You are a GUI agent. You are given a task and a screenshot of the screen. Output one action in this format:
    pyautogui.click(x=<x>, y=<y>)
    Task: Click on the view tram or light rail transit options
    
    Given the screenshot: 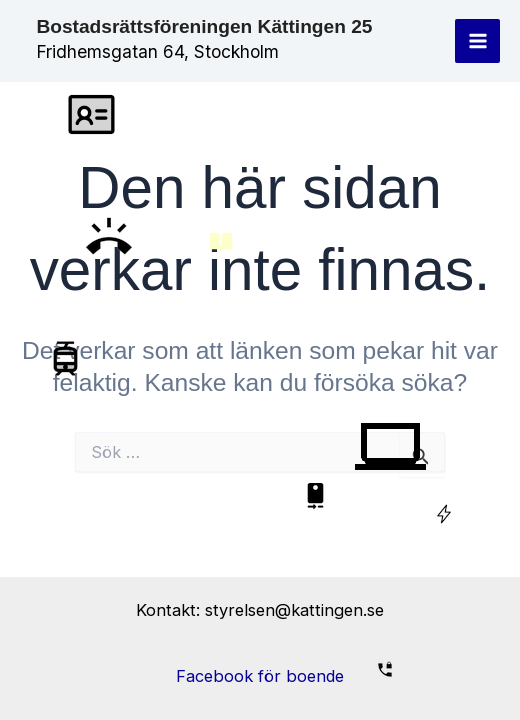 What is the action you would take?
    pyautogui.click(x=65, y=358)
    